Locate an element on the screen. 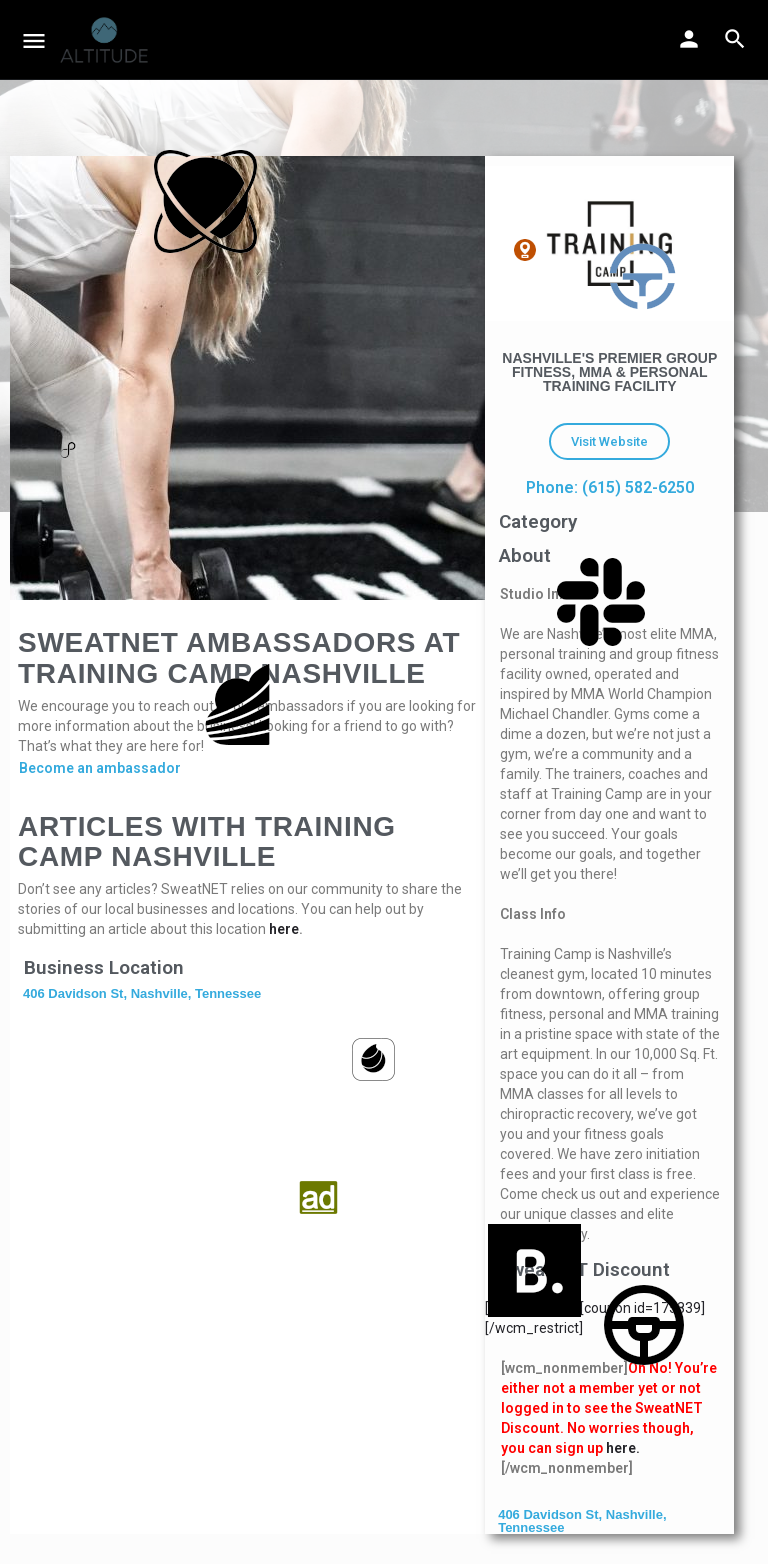 This screenshot has width=768, height=1564. access driving or navigation mode is located at coordinates (642, 276).